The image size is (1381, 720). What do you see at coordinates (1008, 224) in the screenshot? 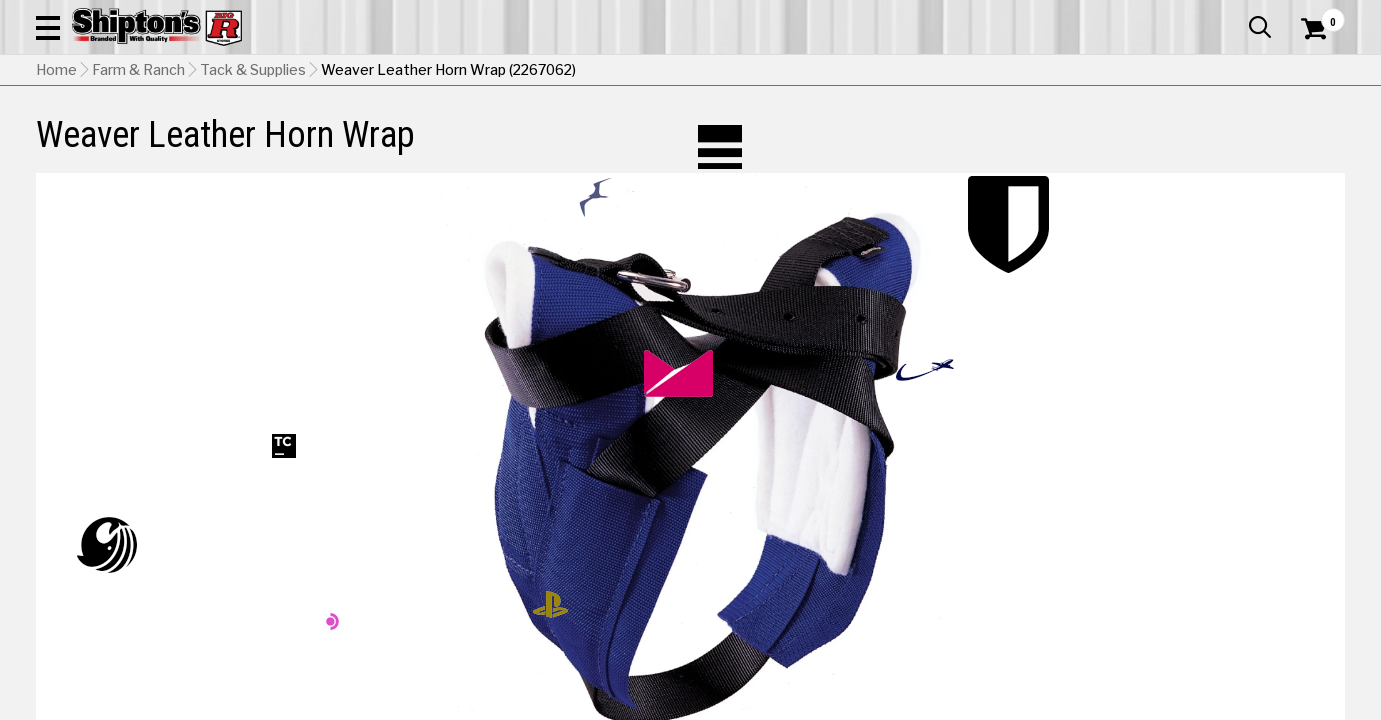
I see `open bitwarden password manager` at bounding box center [1008, 224].